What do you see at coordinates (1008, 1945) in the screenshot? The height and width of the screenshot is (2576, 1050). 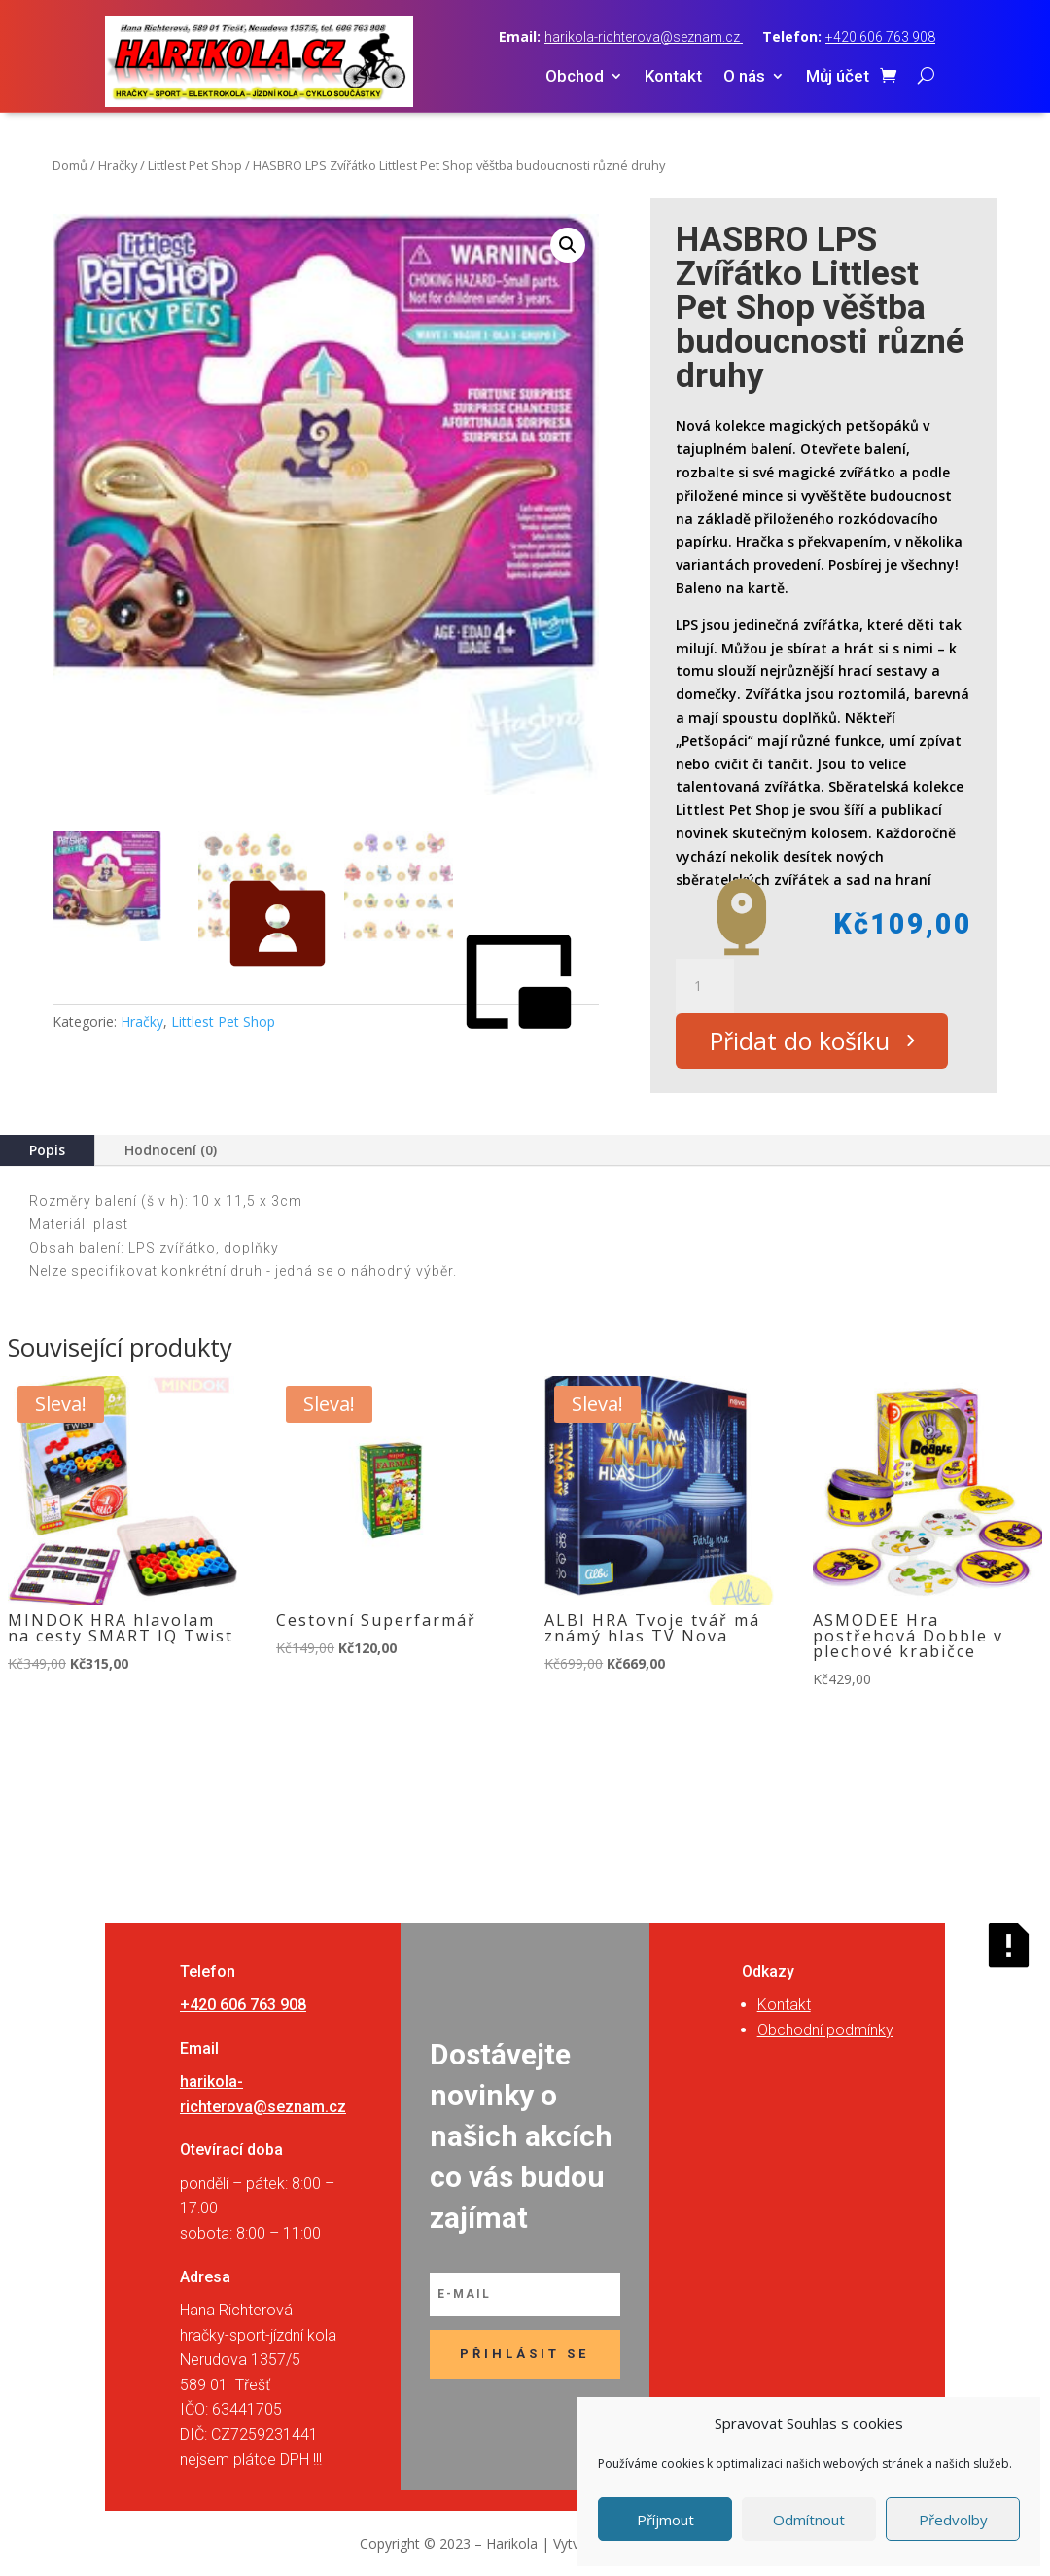 I see `file with warning or error status` at bounding box center [1008, 1945].